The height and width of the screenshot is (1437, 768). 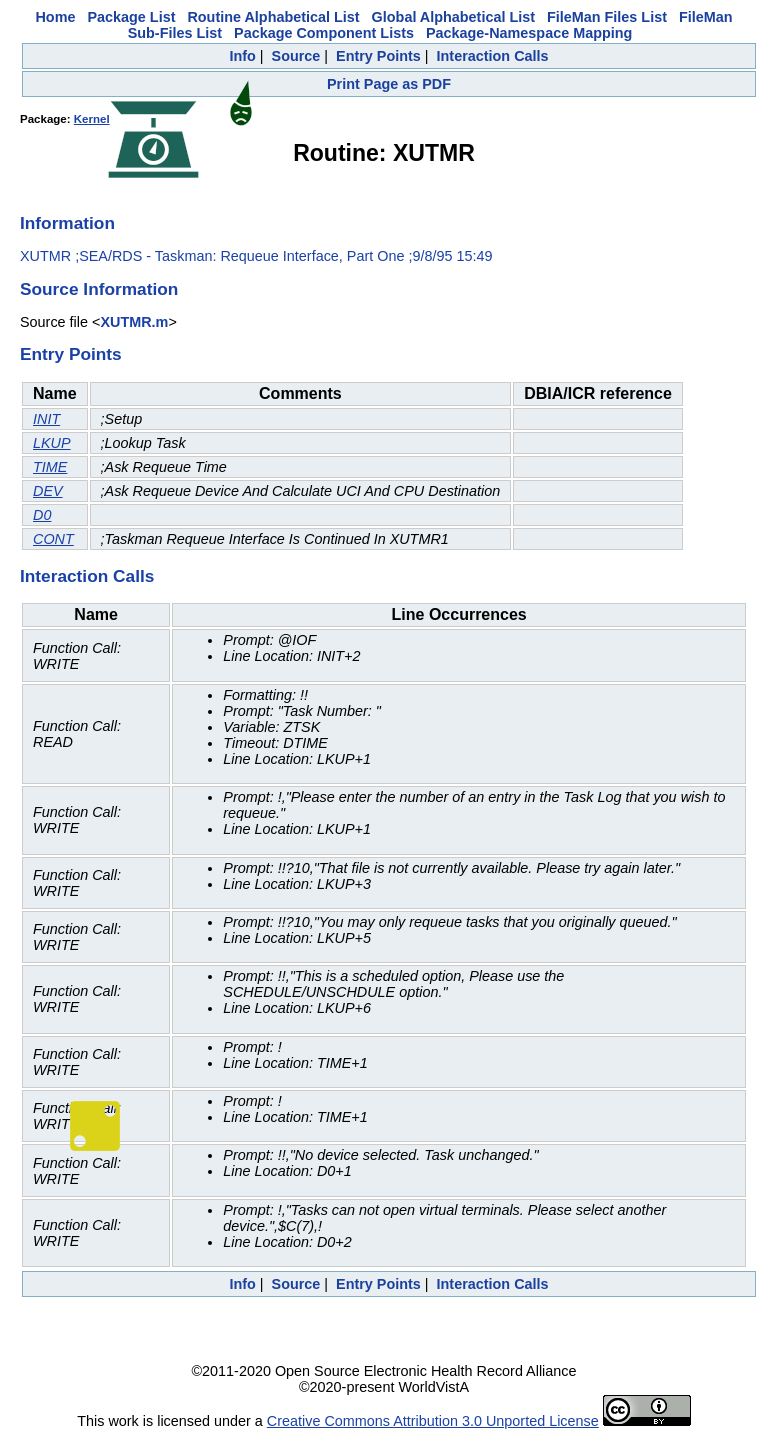 What do you see at coordinates (95, 1126) in the screenshot?
I see `roll the dice or randomize` at bounding box center [95, 1126].